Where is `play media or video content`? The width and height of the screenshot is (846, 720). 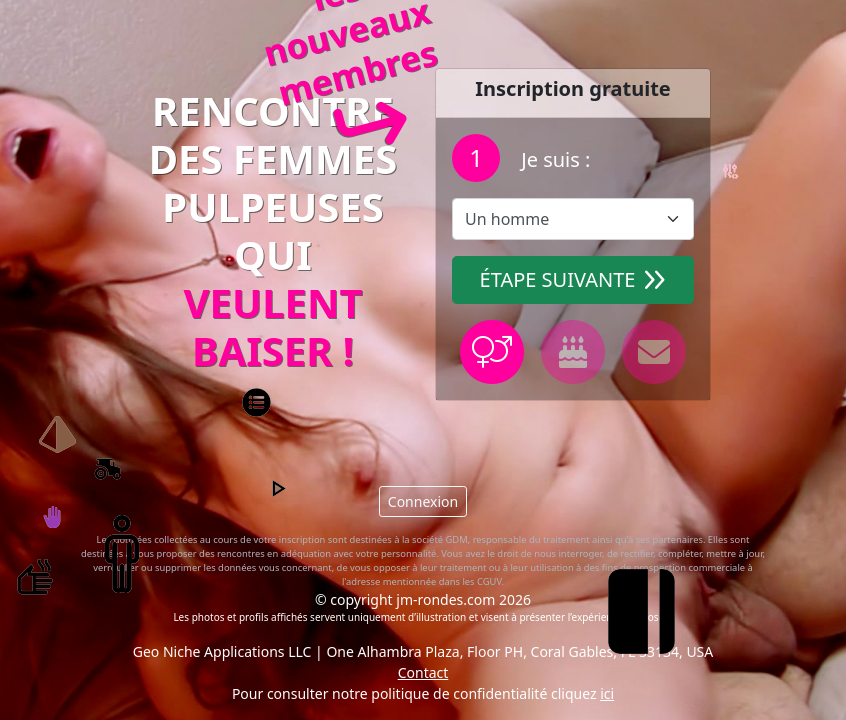
play media or video content is located at coordinates (277, 488).